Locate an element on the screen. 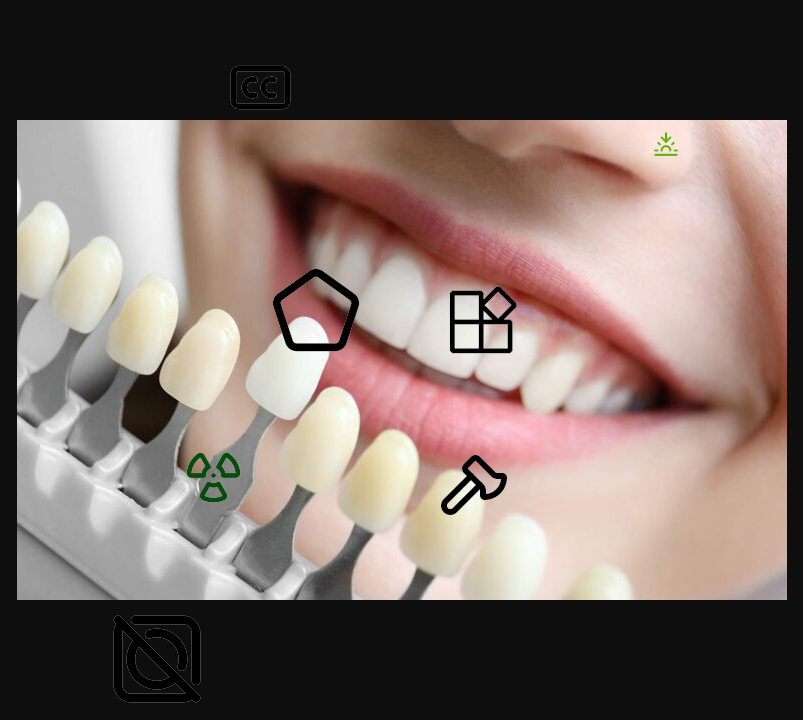  access crafting or building tools is located at coordinates (474, 485).